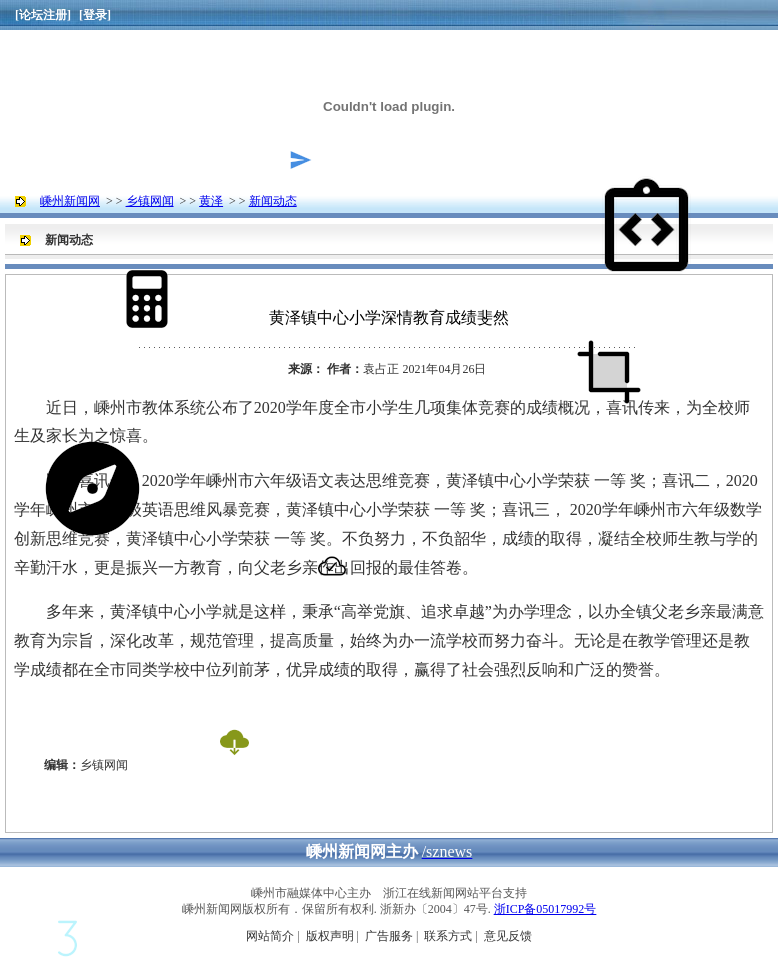 The width and height of the screenshot is (778, 967). Describe the element at coordinates (147, 299) in the screenshot. I see `open the calculator app` at that location.